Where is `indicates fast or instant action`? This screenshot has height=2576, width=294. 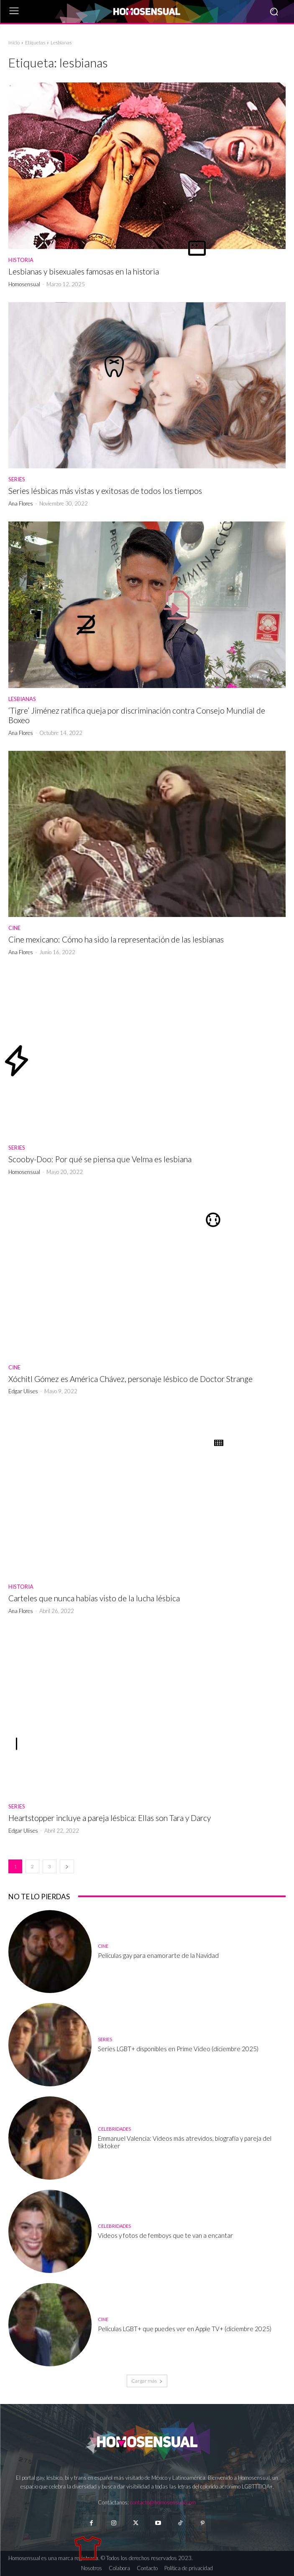
indicates fast or instant action is located at coordinates (16, 1061).